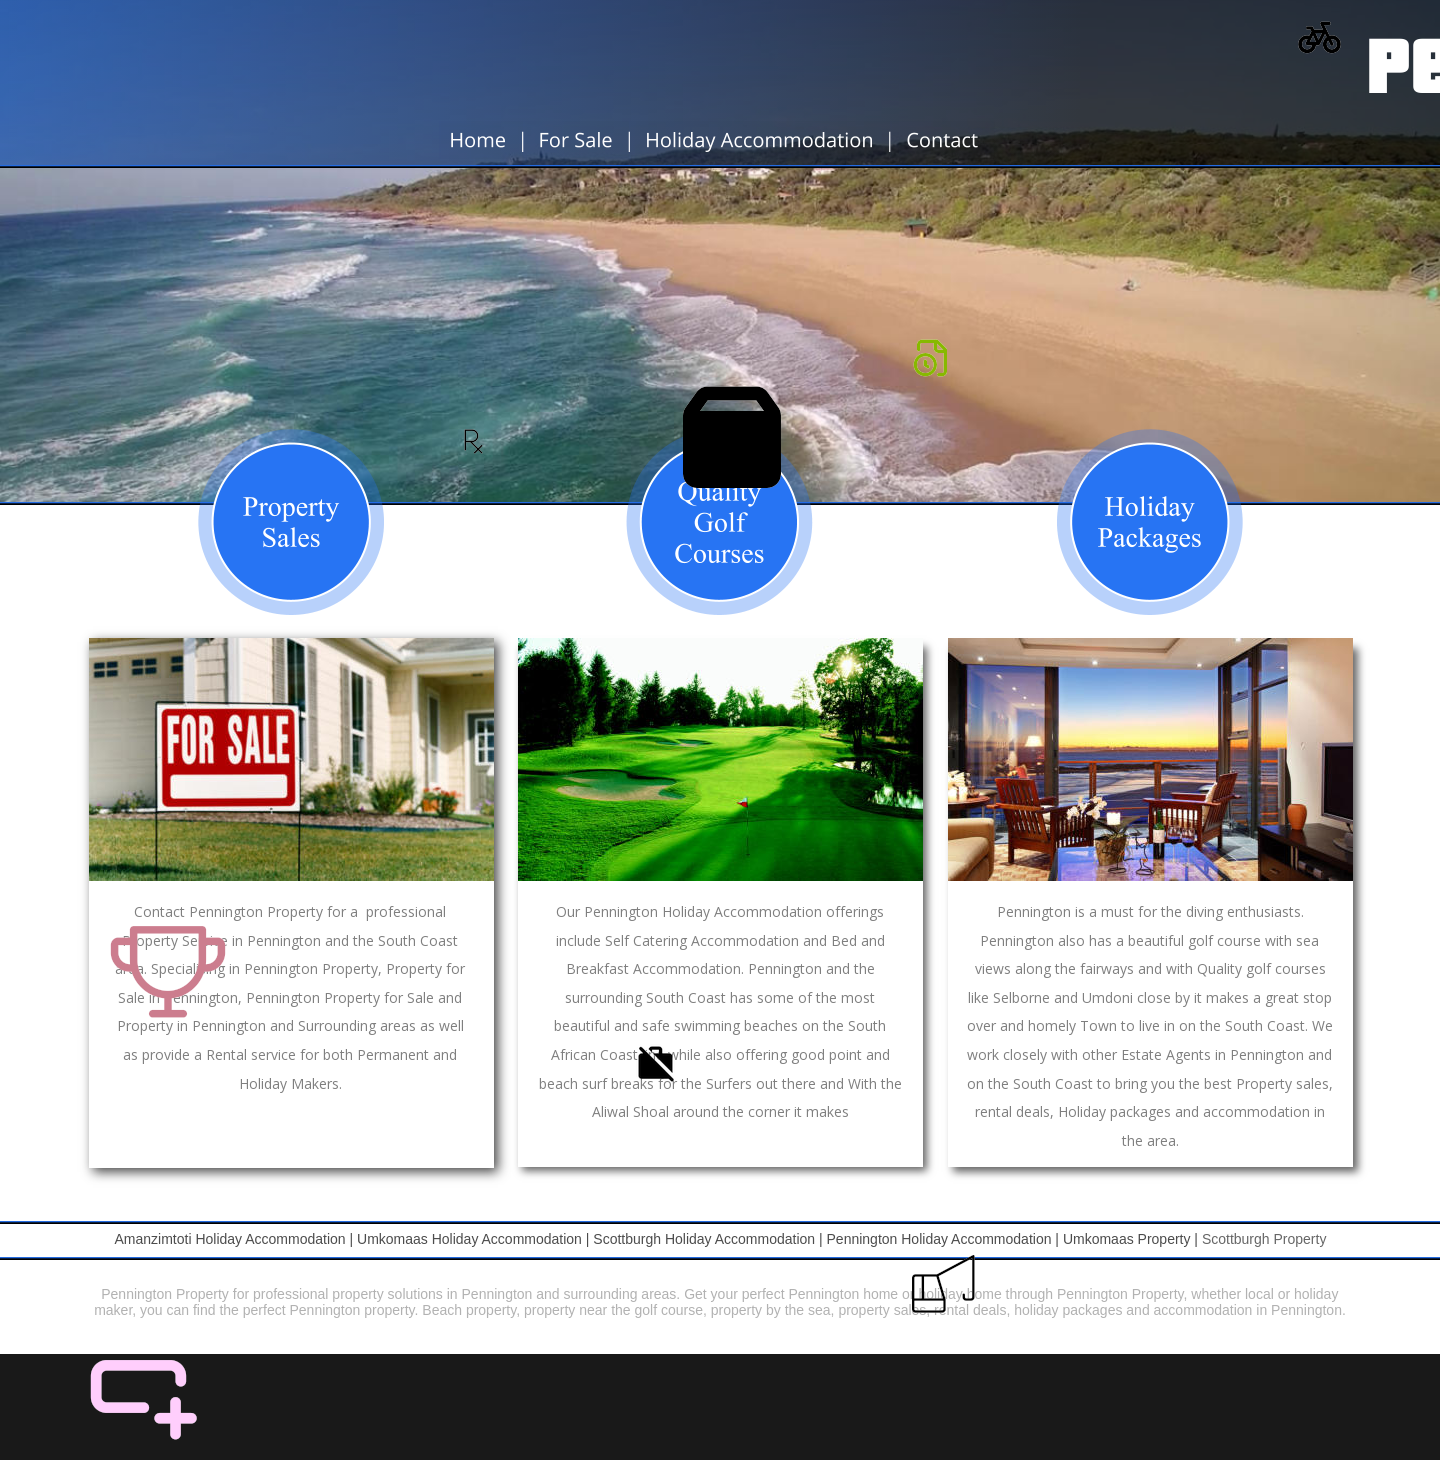  I want to click on construction or building in progress, so click(944, 1287).